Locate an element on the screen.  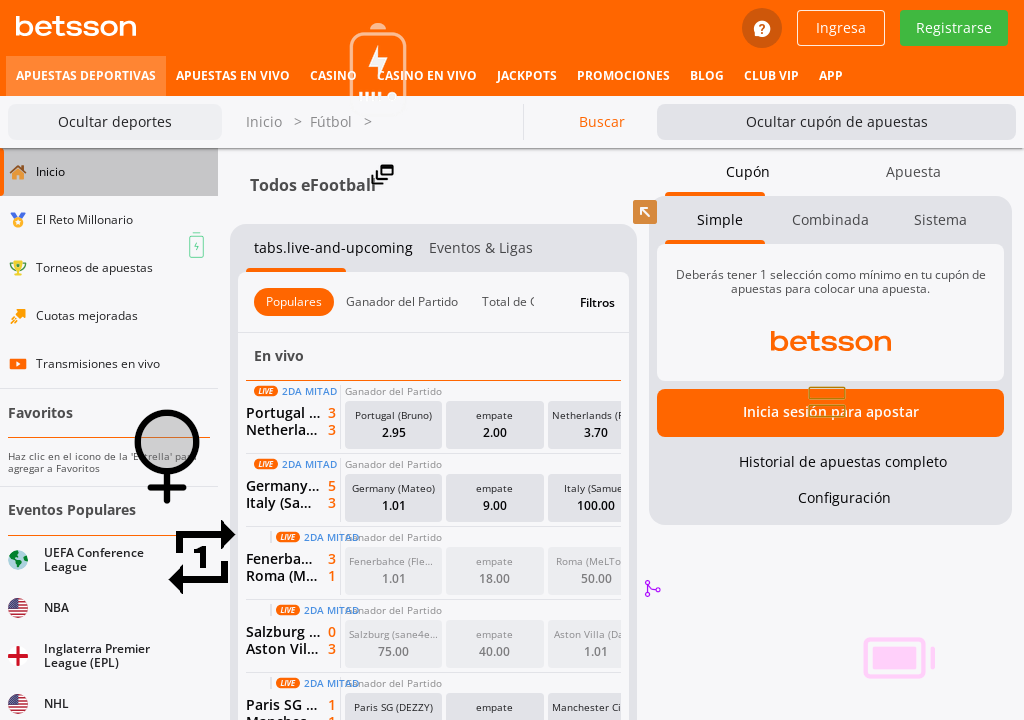
repeat current track once is located at coordinates (202, 557).